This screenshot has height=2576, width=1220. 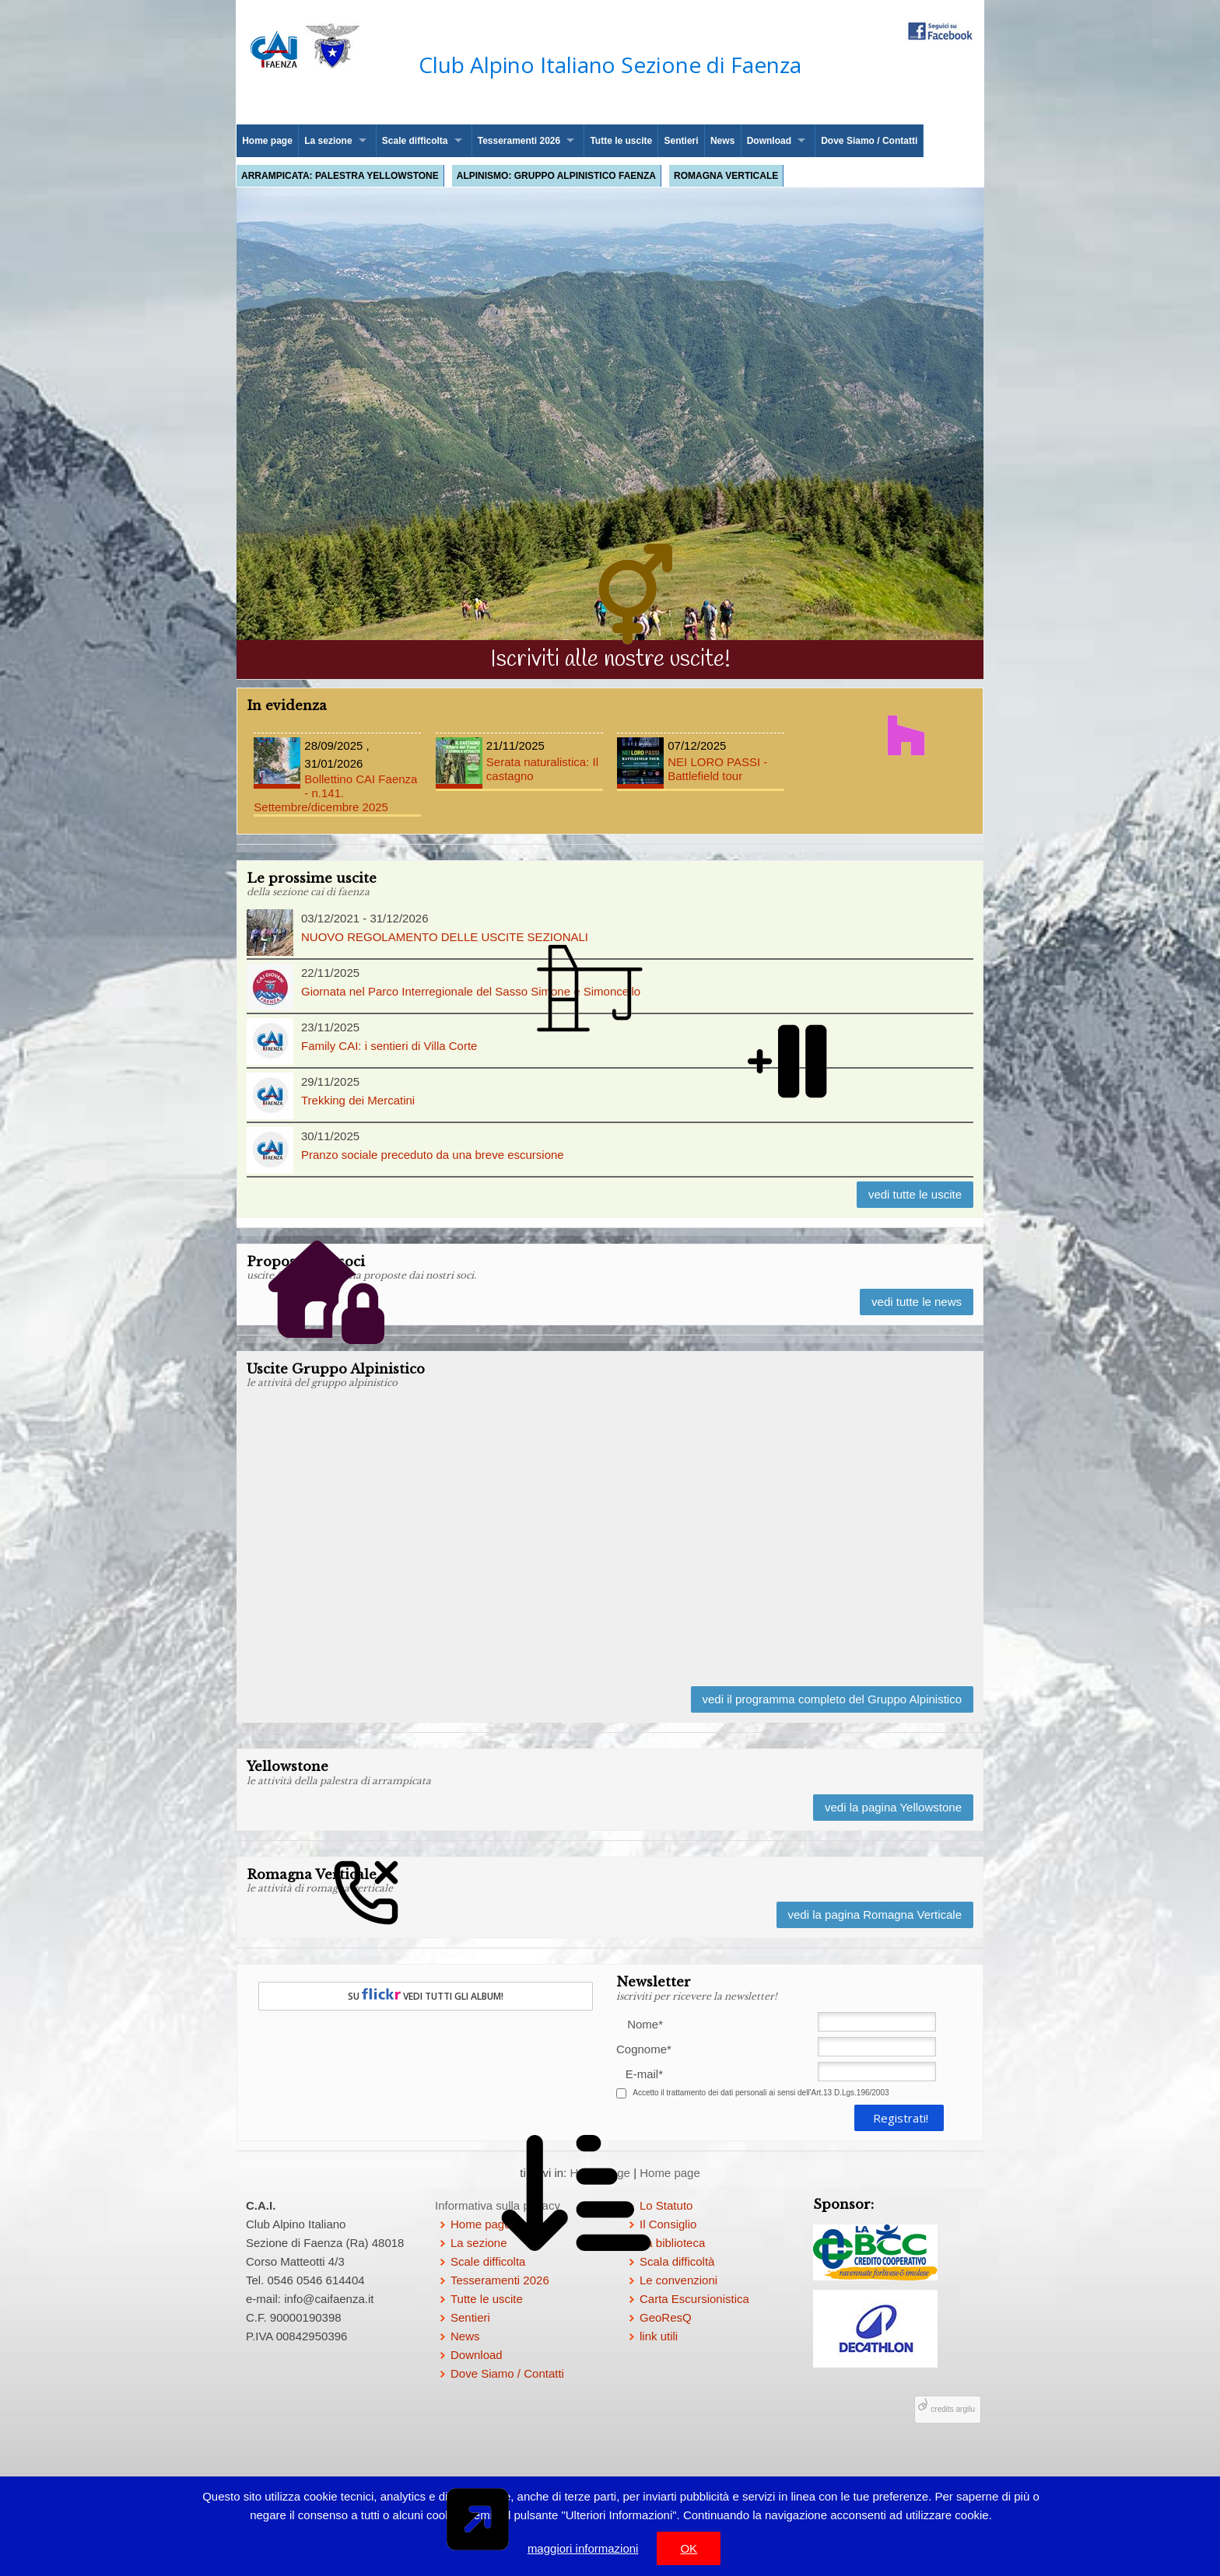 I want to click on sort items in ascending order, so click(x=576, y=2193).